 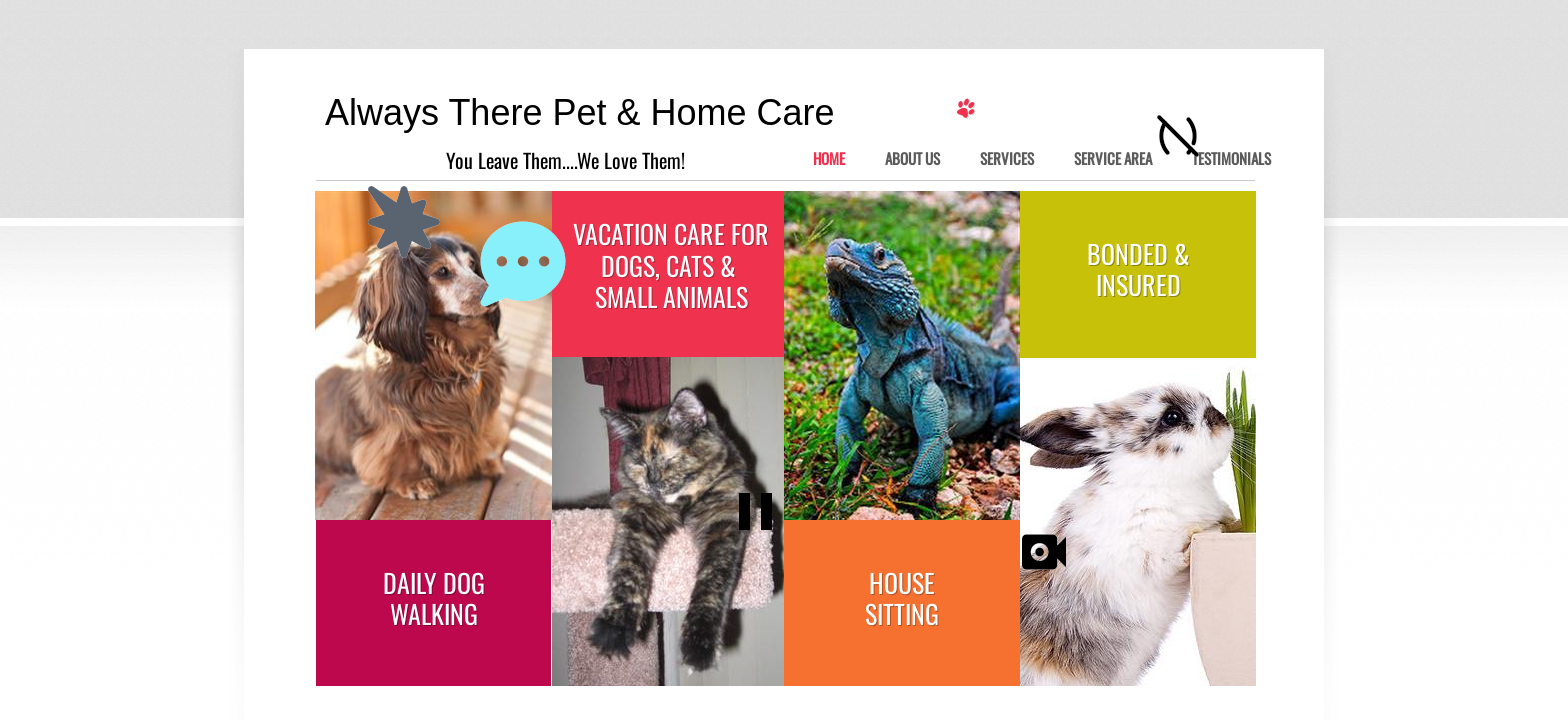 I want to click on pause media playback, so click(x=755, y=511).